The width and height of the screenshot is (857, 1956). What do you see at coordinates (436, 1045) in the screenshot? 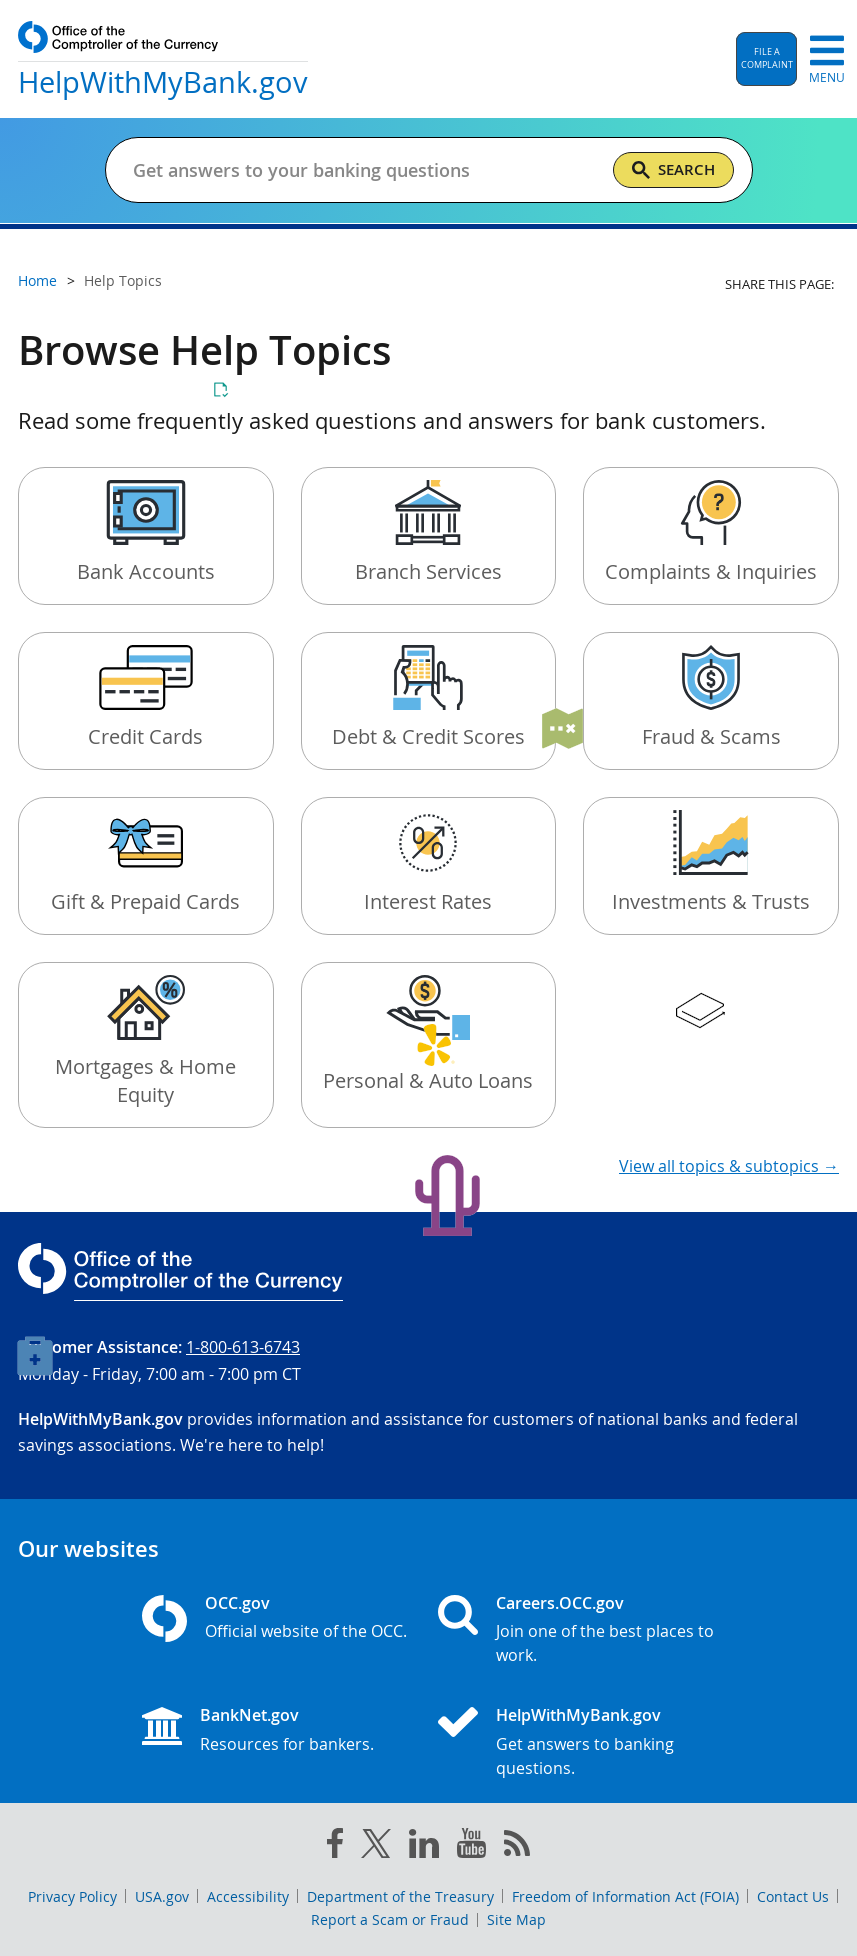
I see `open the Yelp app` at bounding box center [436, 1045].